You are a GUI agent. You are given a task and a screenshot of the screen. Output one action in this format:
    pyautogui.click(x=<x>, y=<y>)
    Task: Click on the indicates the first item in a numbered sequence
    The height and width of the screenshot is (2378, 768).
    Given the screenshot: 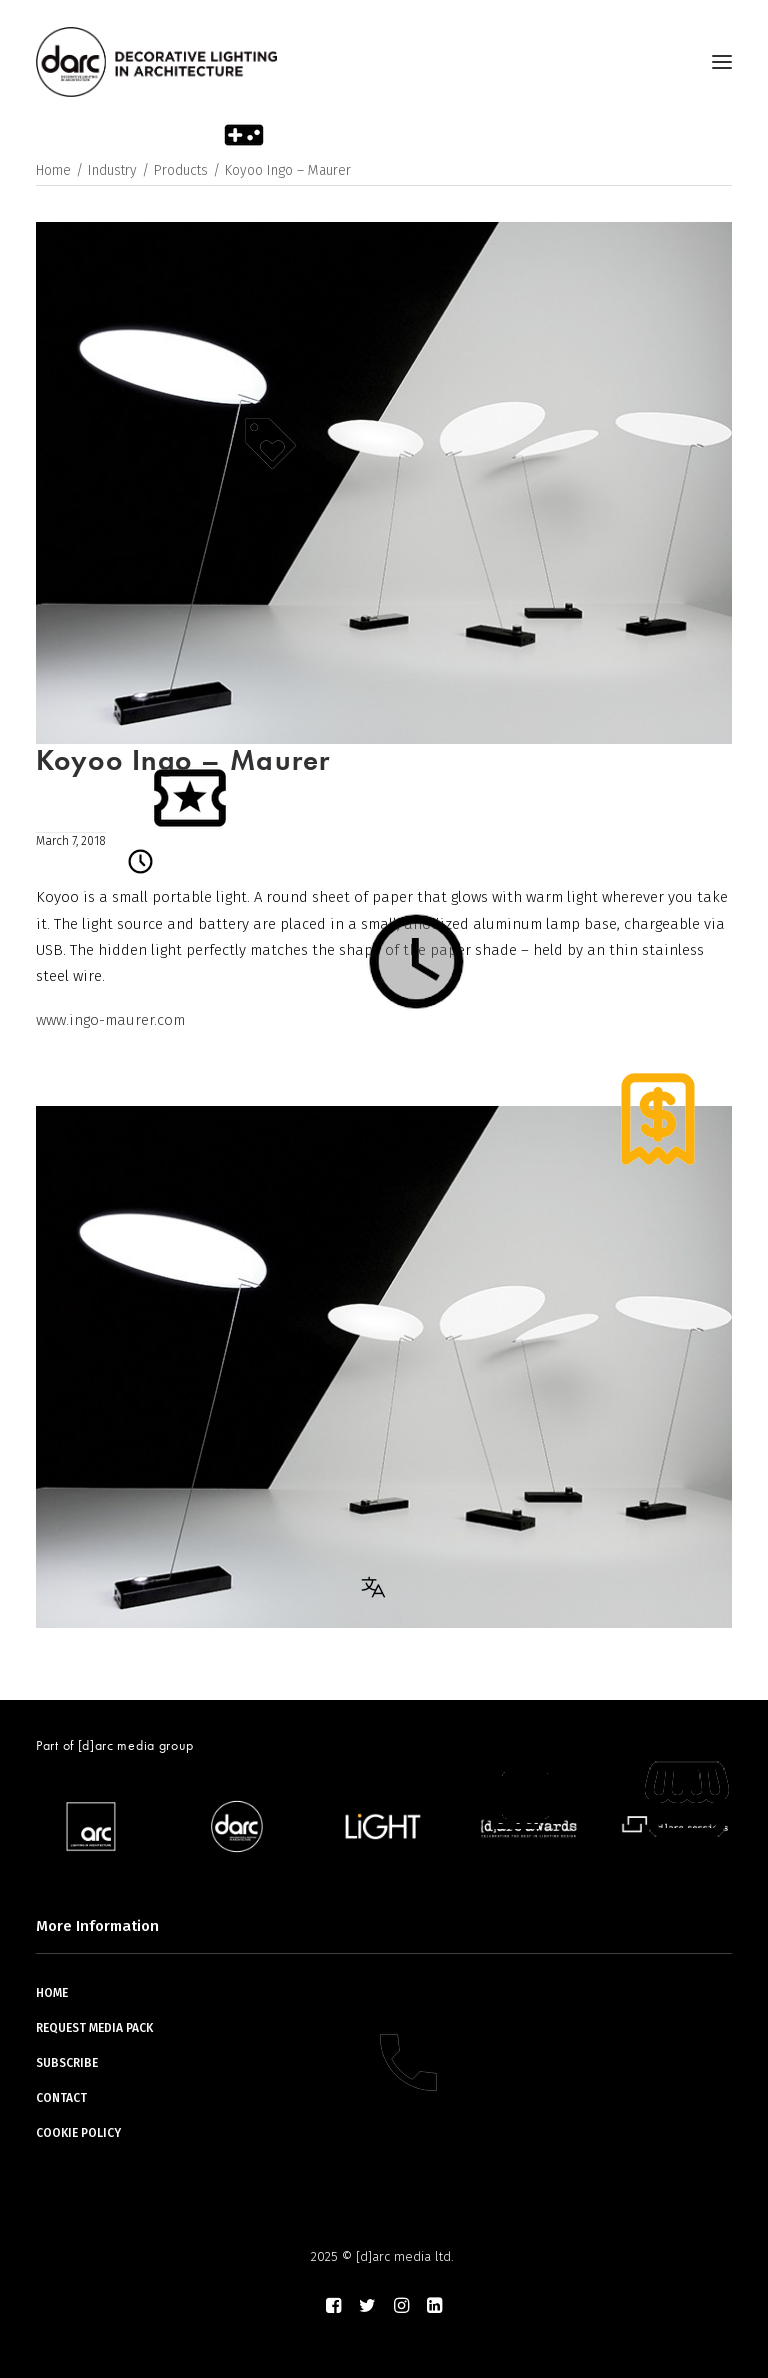 What is the action you would take?
    pyautogui.click(x=520, y=1800)
    